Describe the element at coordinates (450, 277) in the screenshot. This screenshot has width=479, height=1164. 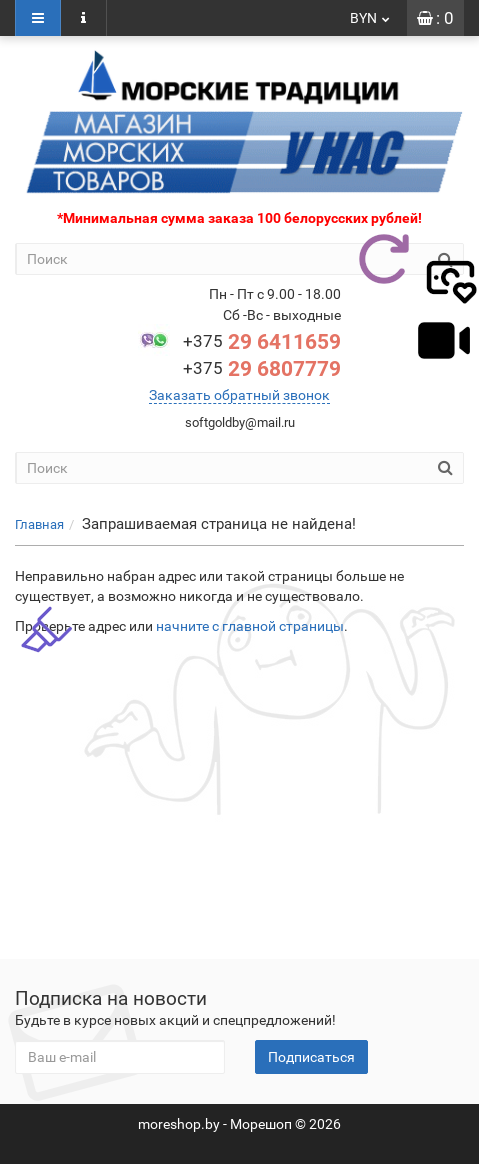
I see `donate or make a charitable contribution` at that location.